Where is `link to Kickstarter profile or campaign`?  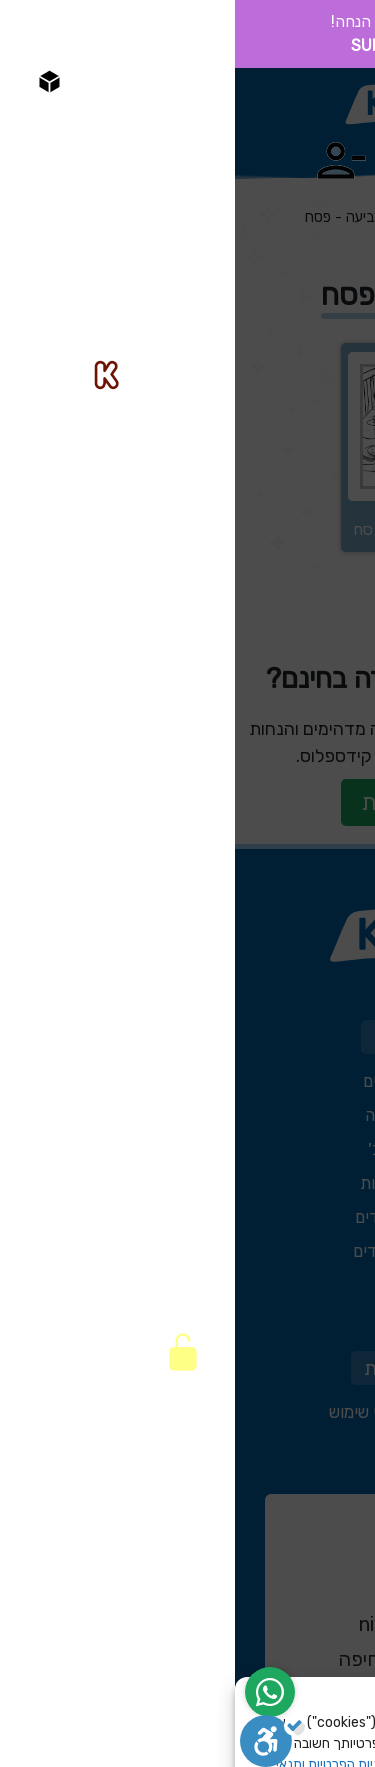
link to Kickstarter profile or campaign is located at coordinates (106, 375).